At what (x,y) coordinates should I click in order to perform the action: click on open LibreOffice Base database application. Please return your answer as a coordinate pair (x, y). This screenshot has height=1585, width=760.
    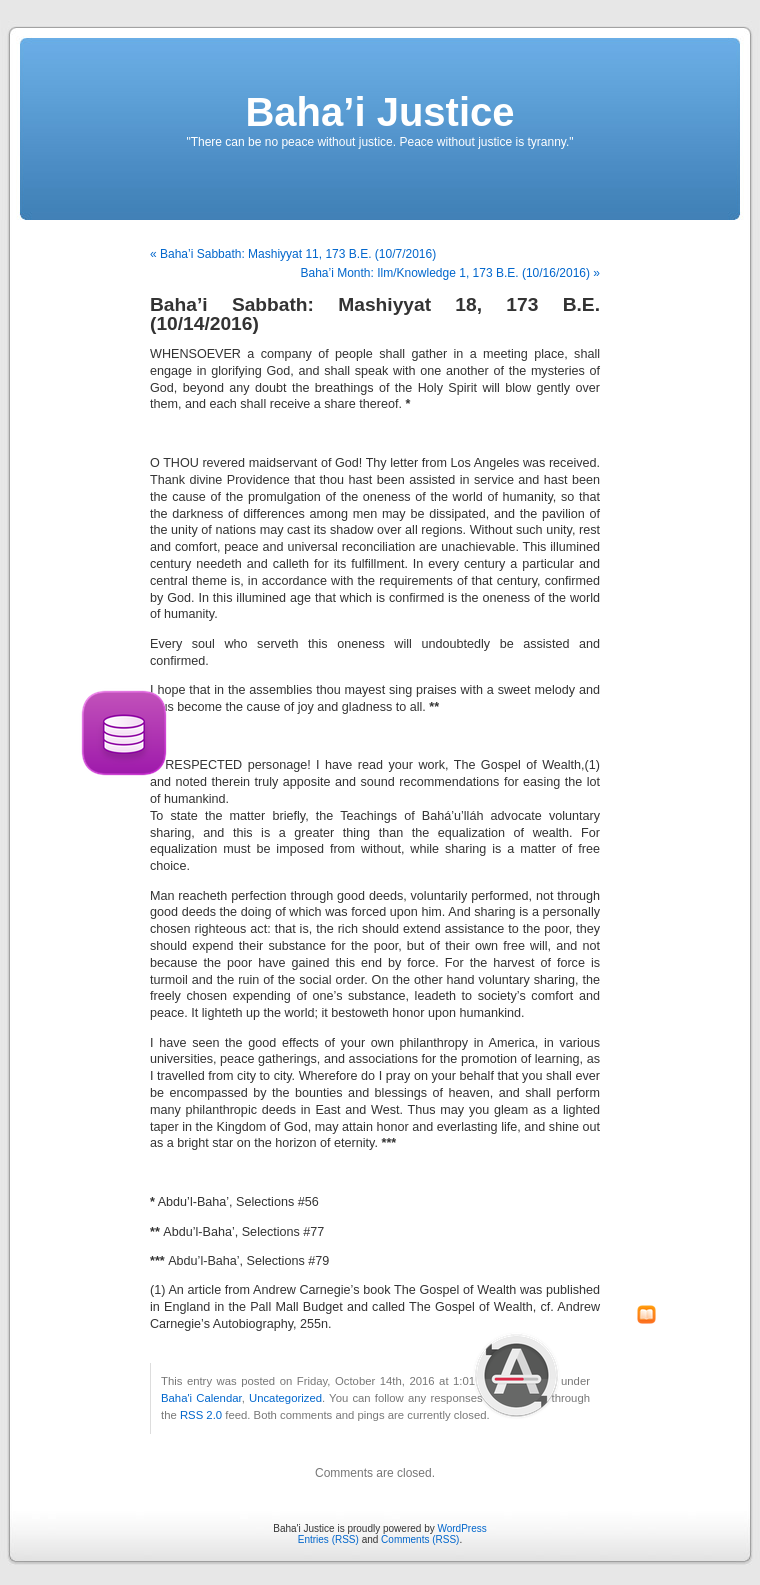
    Looking at the image, I should click on (124, 733).